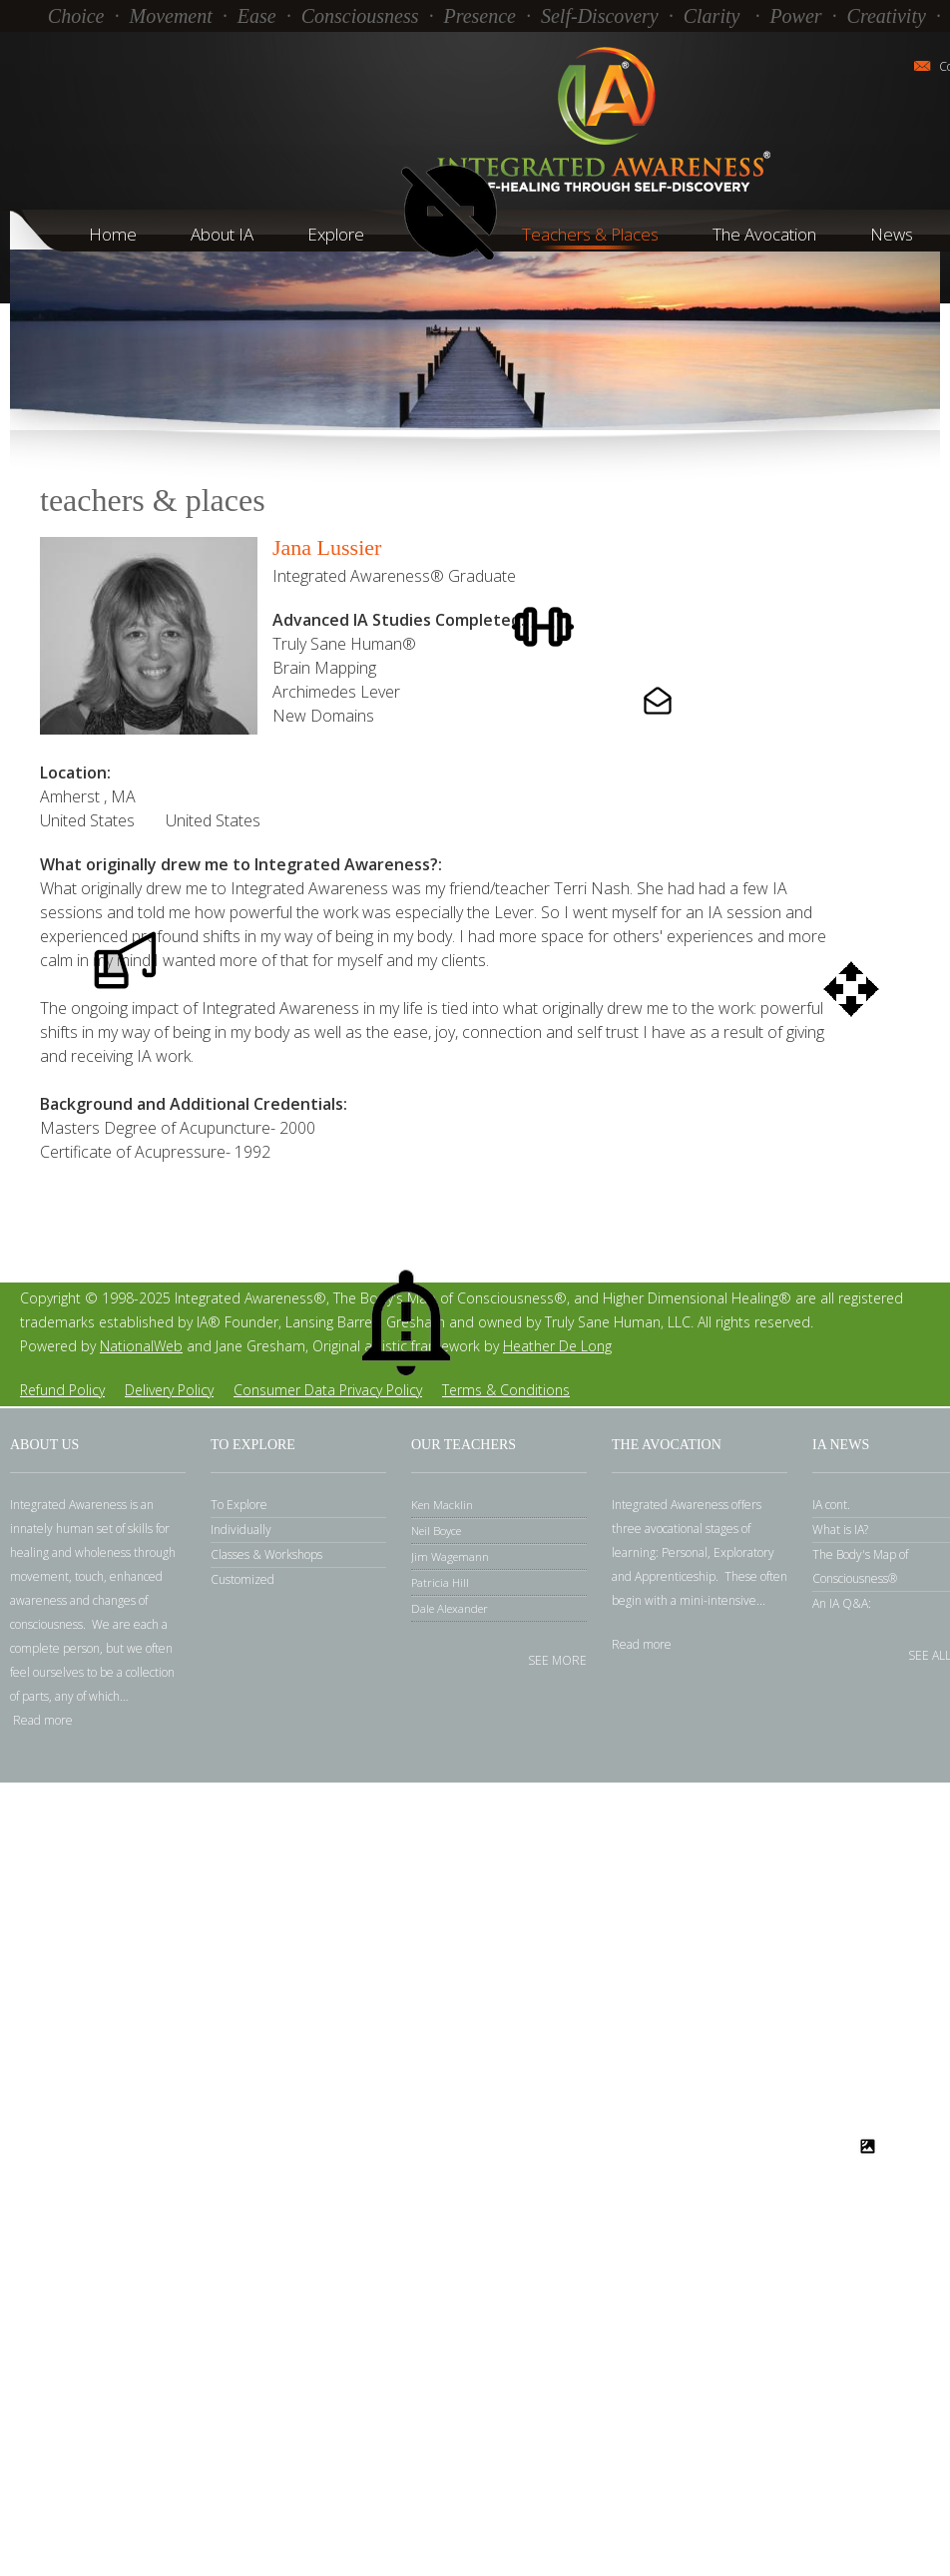 The height and width of the screenshot is (2576, 950). I want to click on move or drag this element freely, so click(851, 989).